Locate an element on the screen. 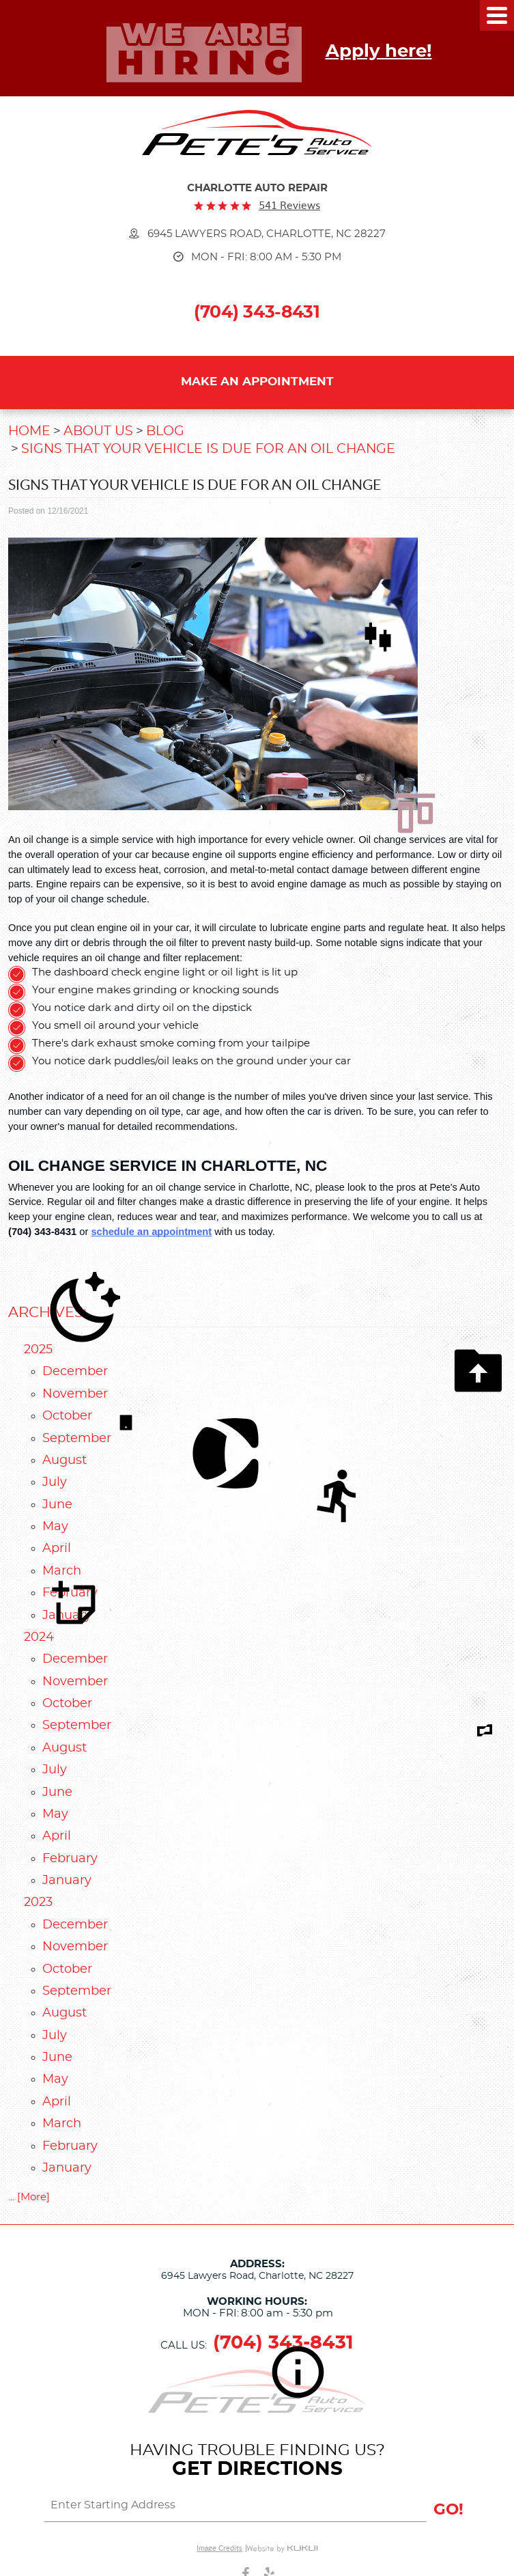 The image size is (514, 2576). open the Brex financial management app is located at coordinates (485, 1730).